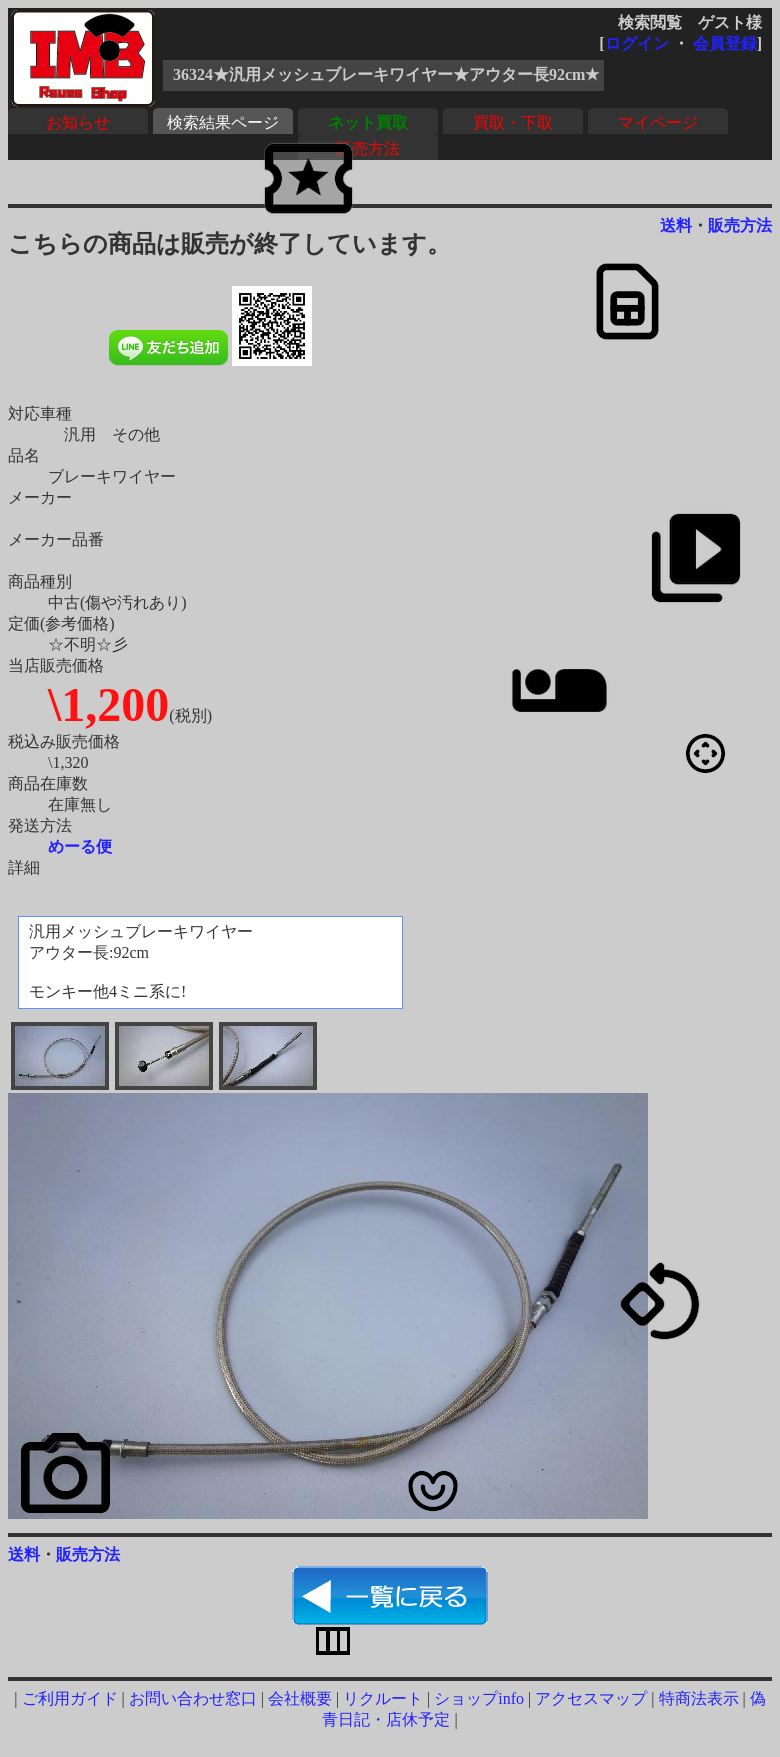 The height and width of the screenshot is (1757, 780). Describe the element at coordinates (660, 1300) in the screenshot. I see `rotate image 90 degrees counterclockwise` at that location.